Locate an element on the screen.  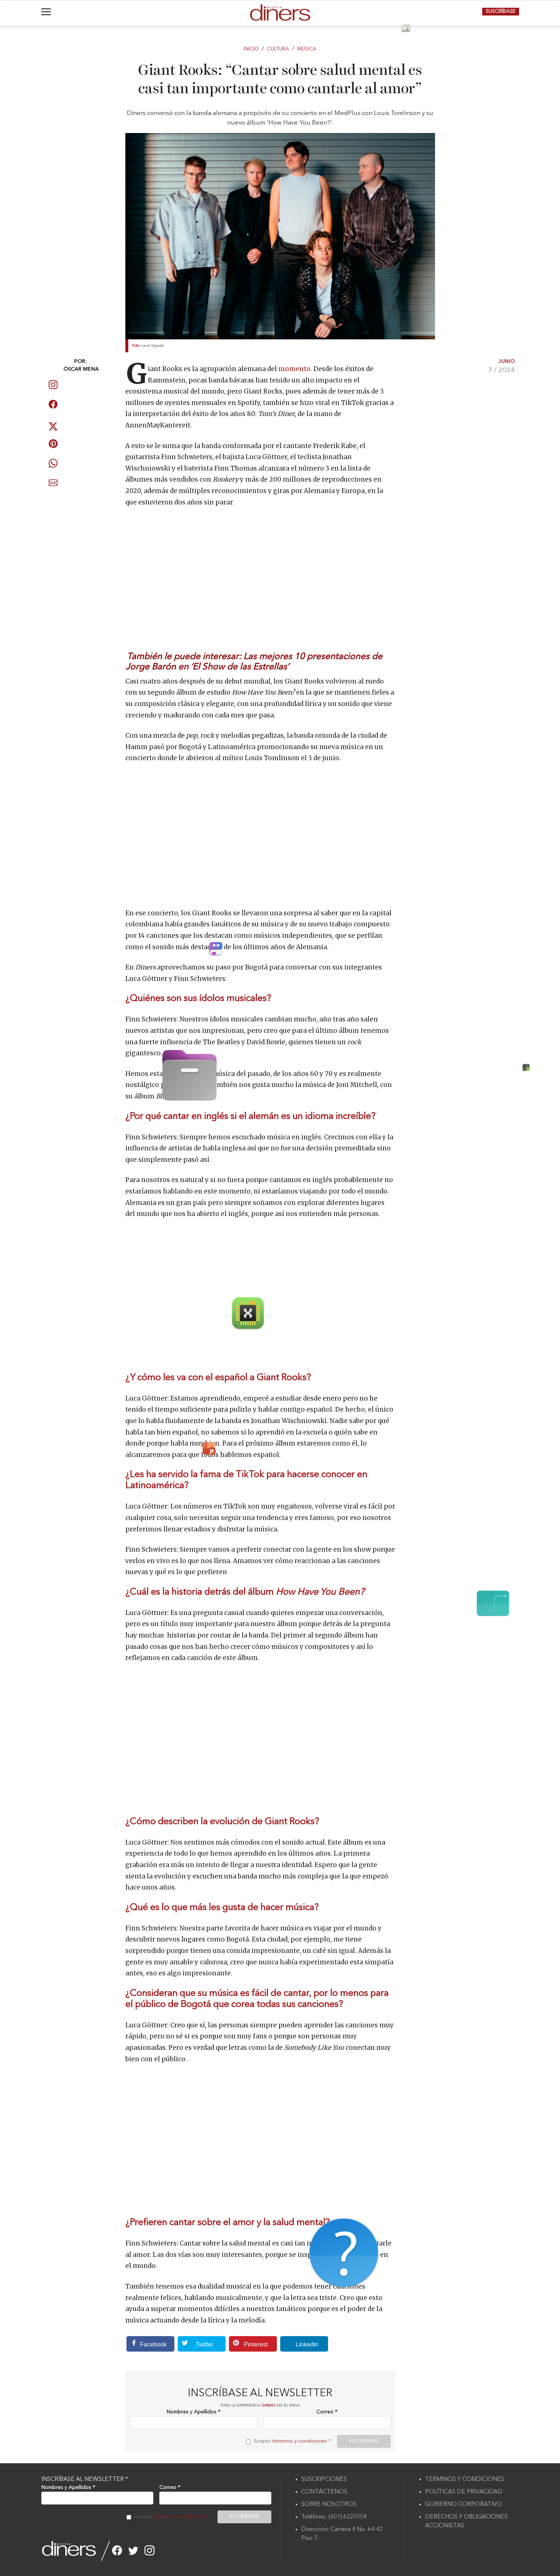
open the file manager application is located at coordinates (189, 1075).